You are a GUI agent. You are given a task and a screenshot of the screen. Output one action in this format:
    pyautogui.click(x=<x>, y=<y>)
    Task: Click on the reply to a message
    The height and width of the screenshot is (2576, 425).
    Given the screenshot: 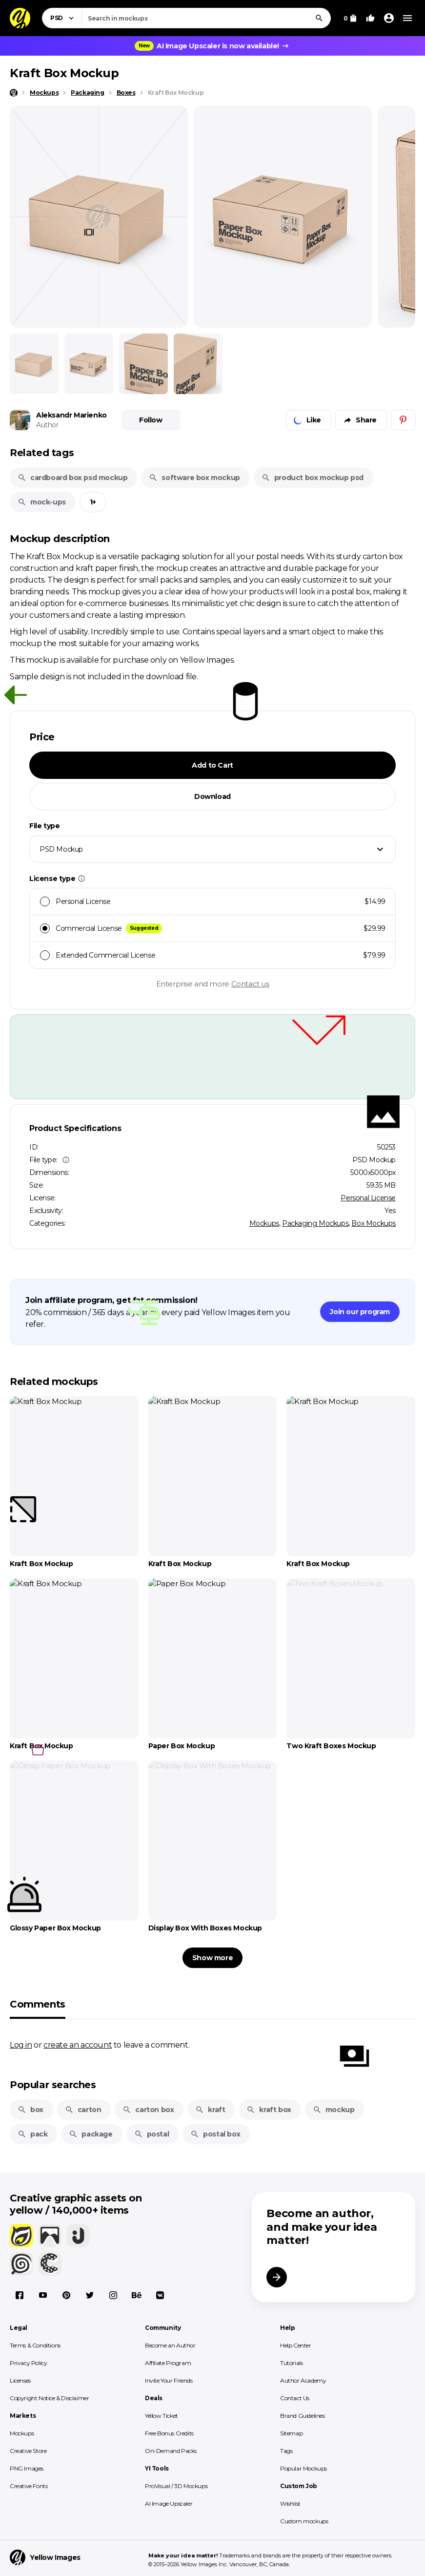 What is the action you would take?
    pyautogui.click(x=319, y=1028)
    